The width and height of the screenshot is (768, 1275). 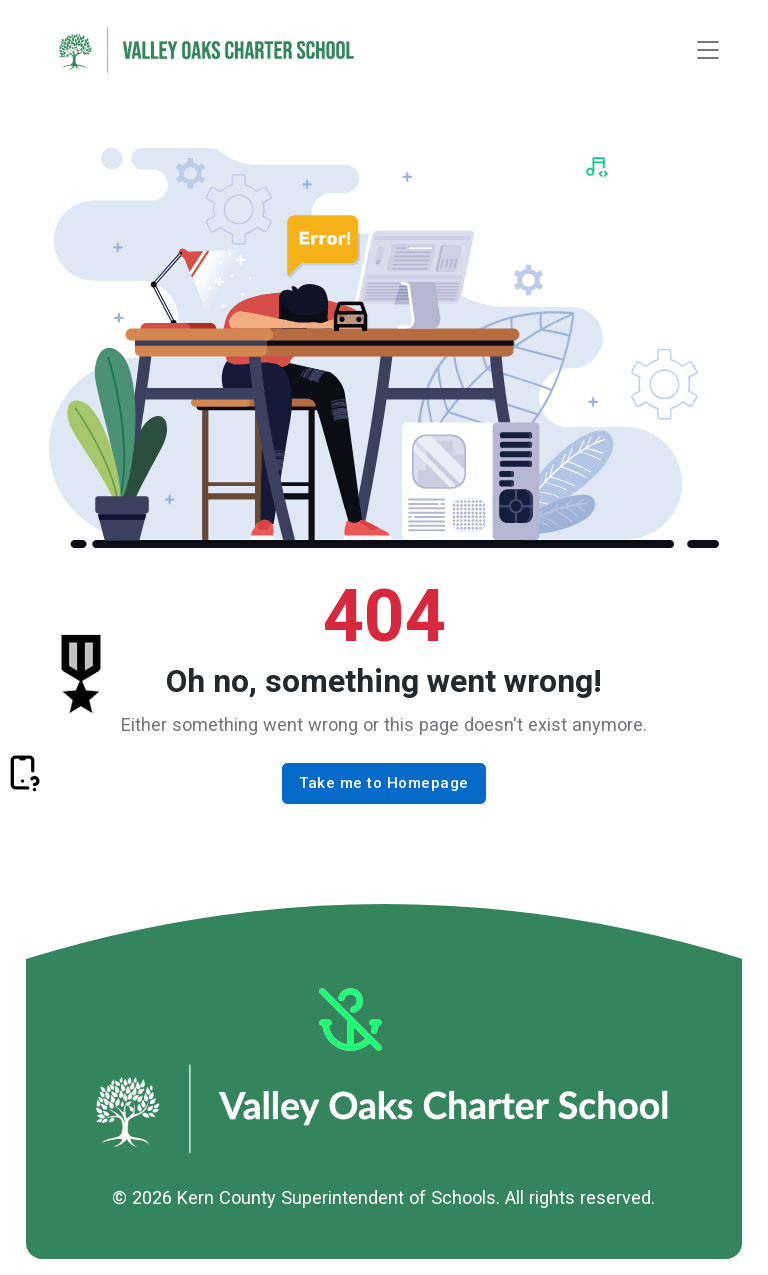 What do you see at coordinates (350, 1019) in the screenshot?
I see `disable anchor or fixed position` at bounding box center [350, 1019].